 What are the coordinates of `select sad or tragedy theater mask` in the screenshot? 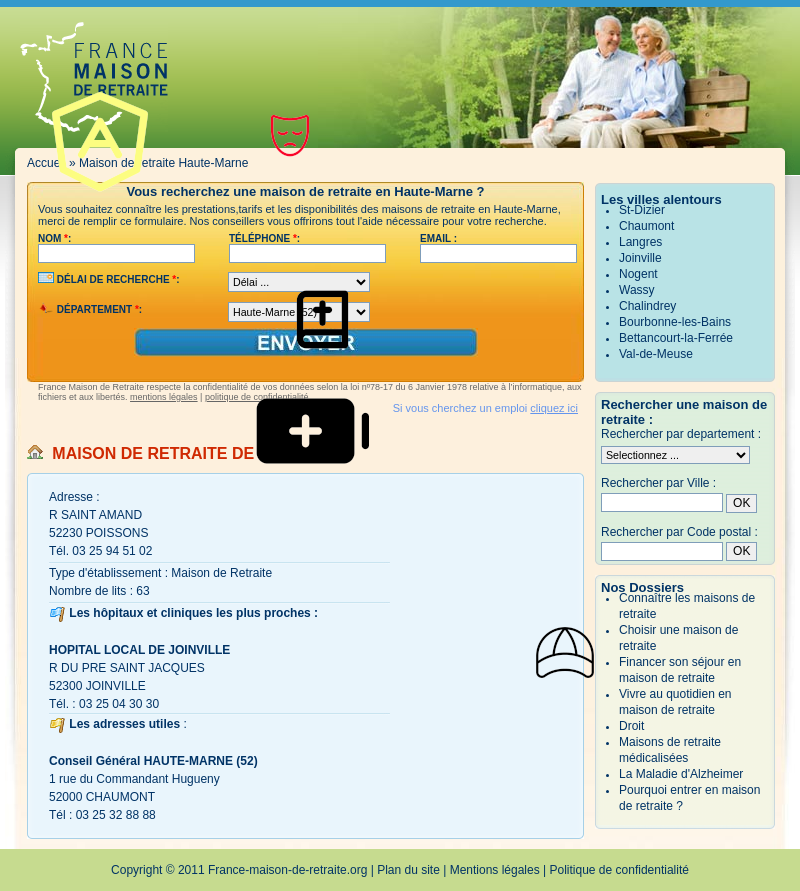 It's located at (290, 134).